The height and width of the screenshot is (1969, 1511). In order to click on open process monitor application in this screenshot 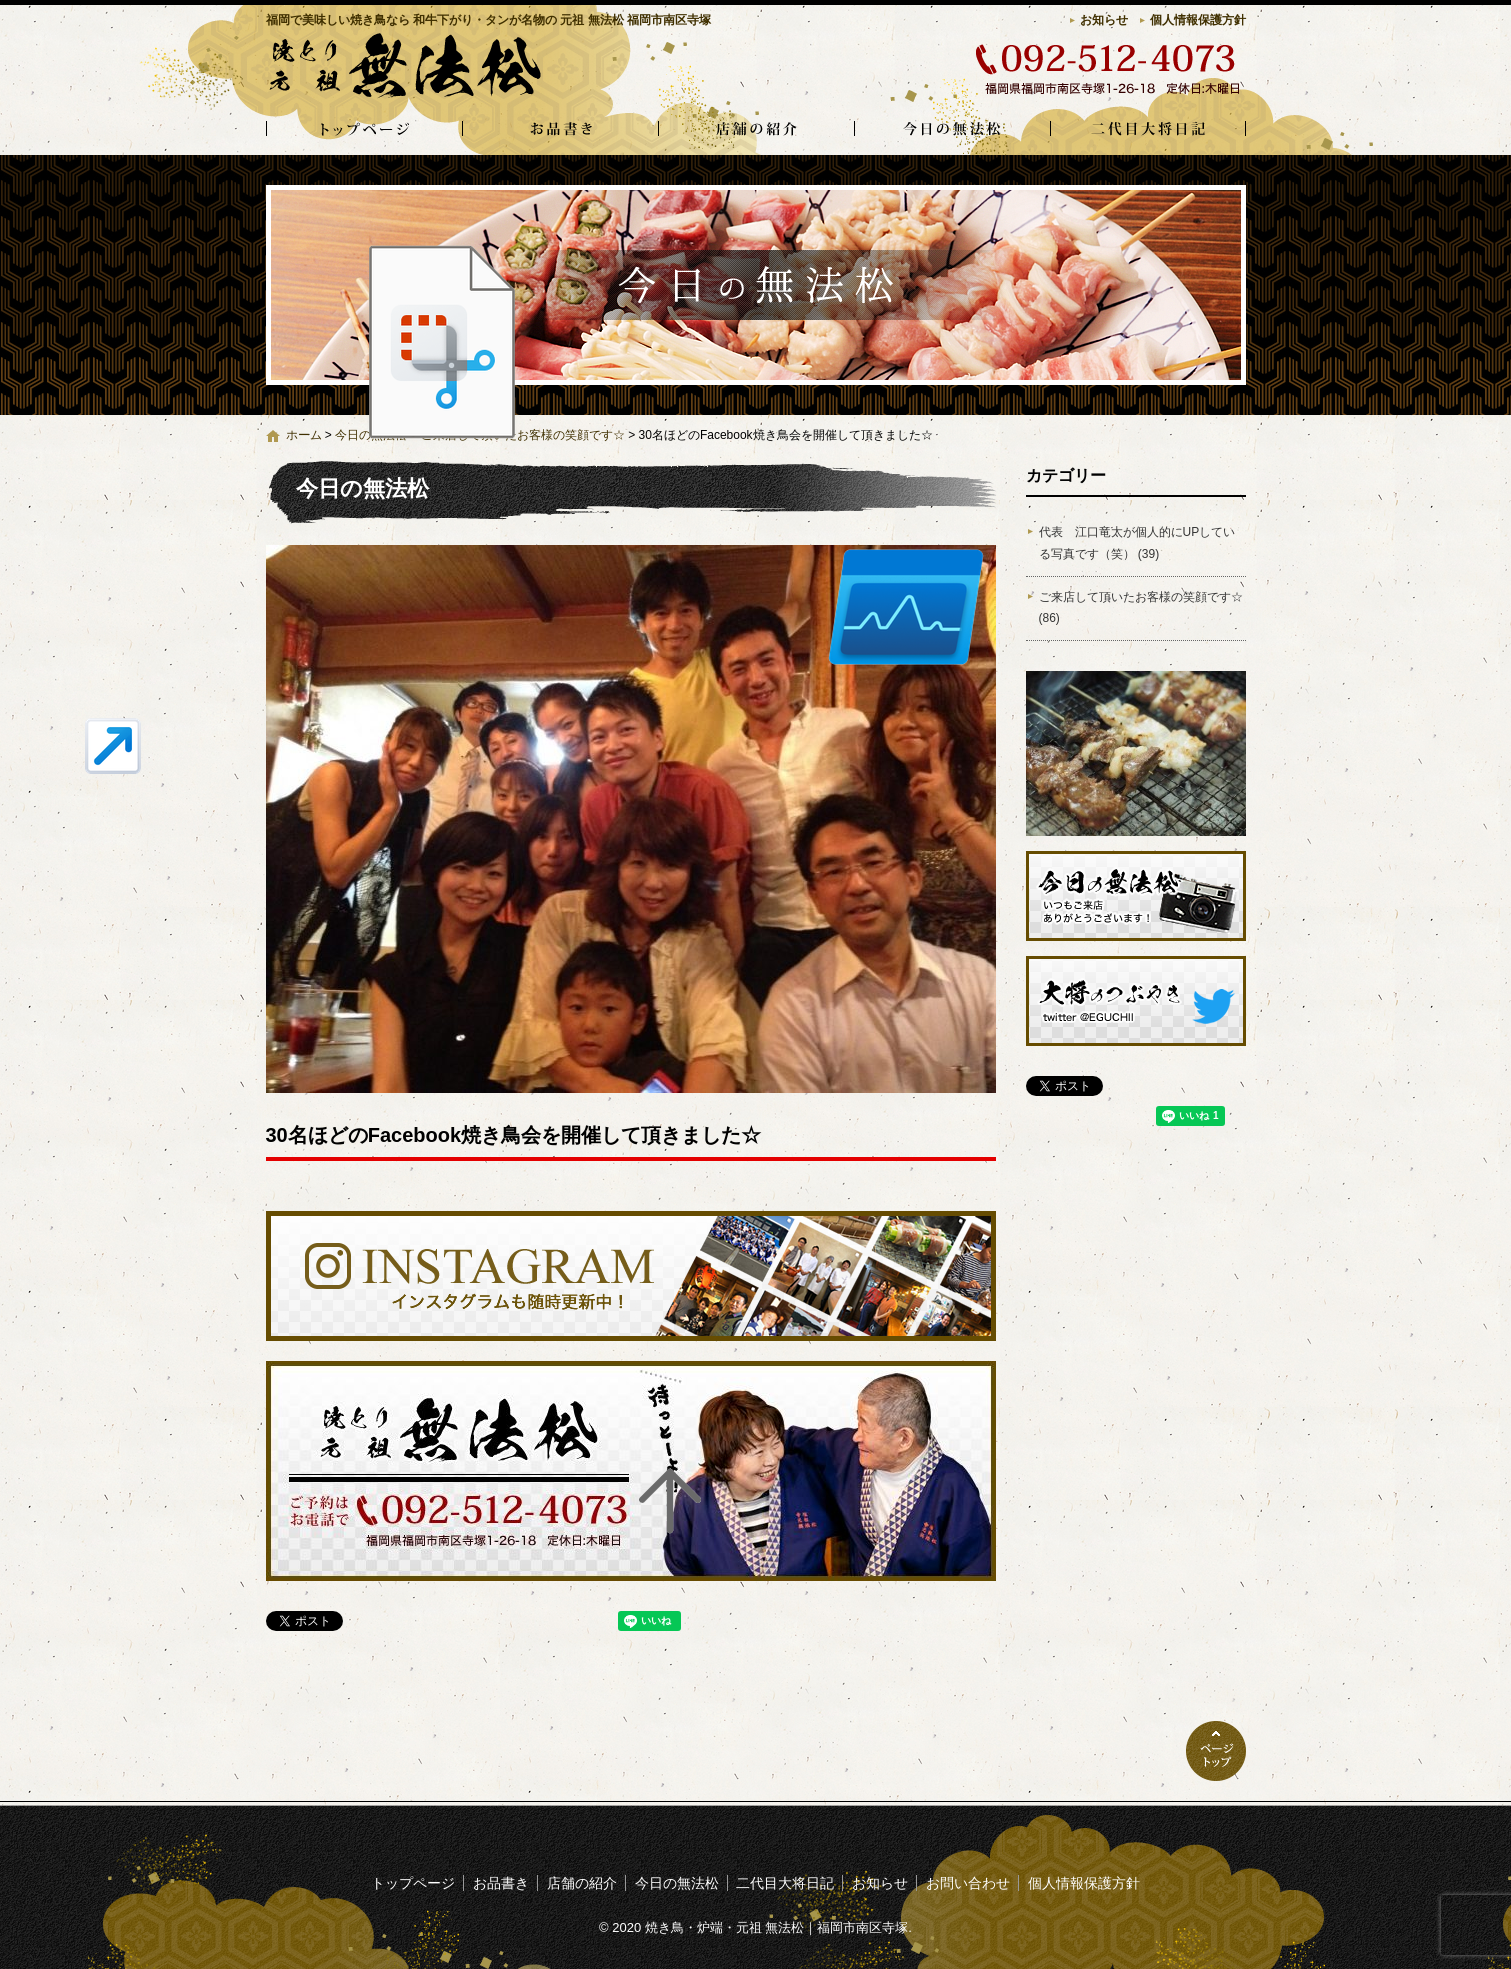, I will do `click(906, 607)`.